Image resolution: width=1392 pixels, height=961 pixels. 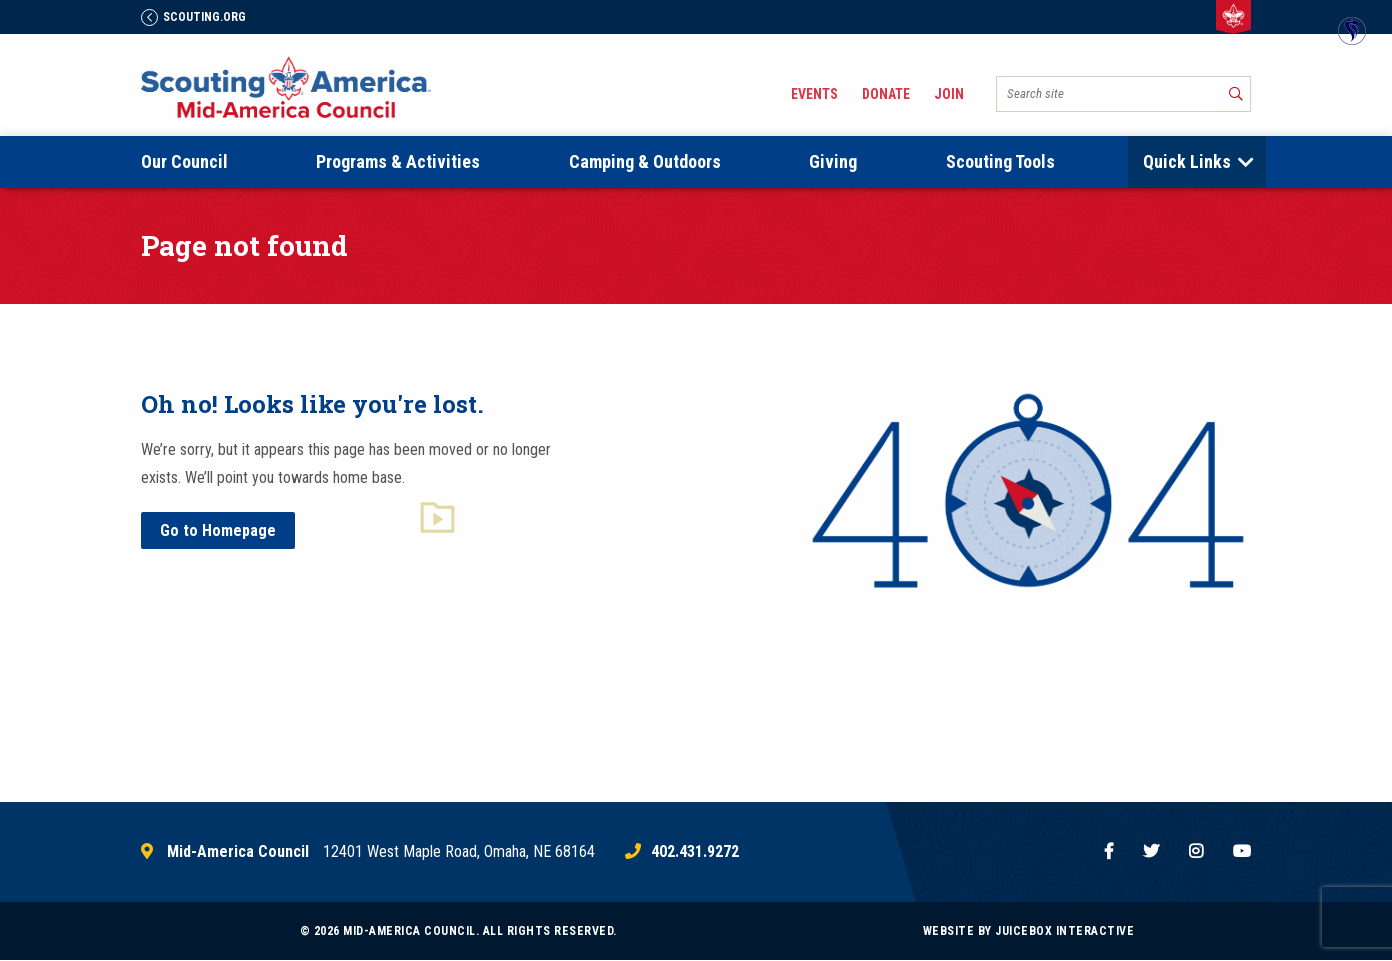 I want to click on open video files folder, so click(x=437, y=517).